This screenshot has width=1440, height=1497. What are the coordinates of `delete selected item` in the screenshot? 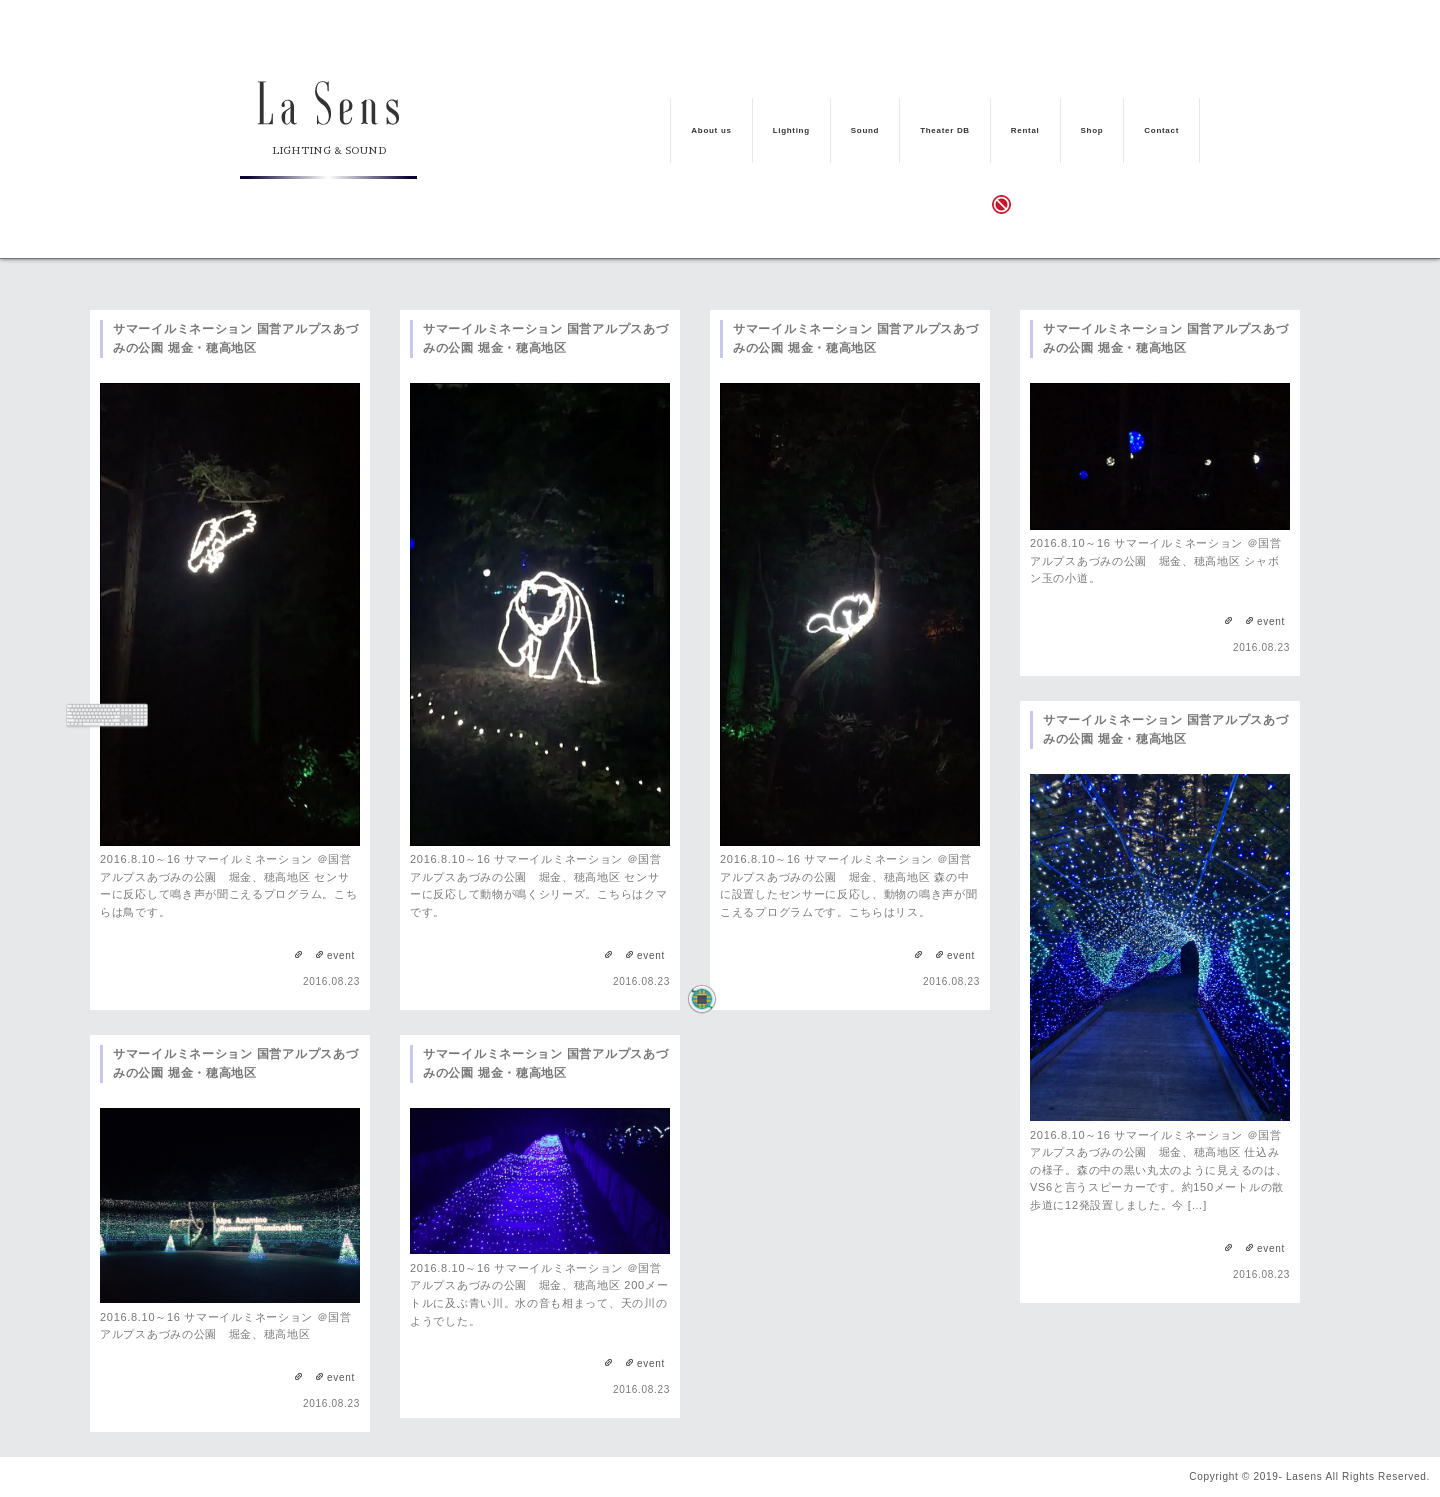 It's located at (1001, 204).